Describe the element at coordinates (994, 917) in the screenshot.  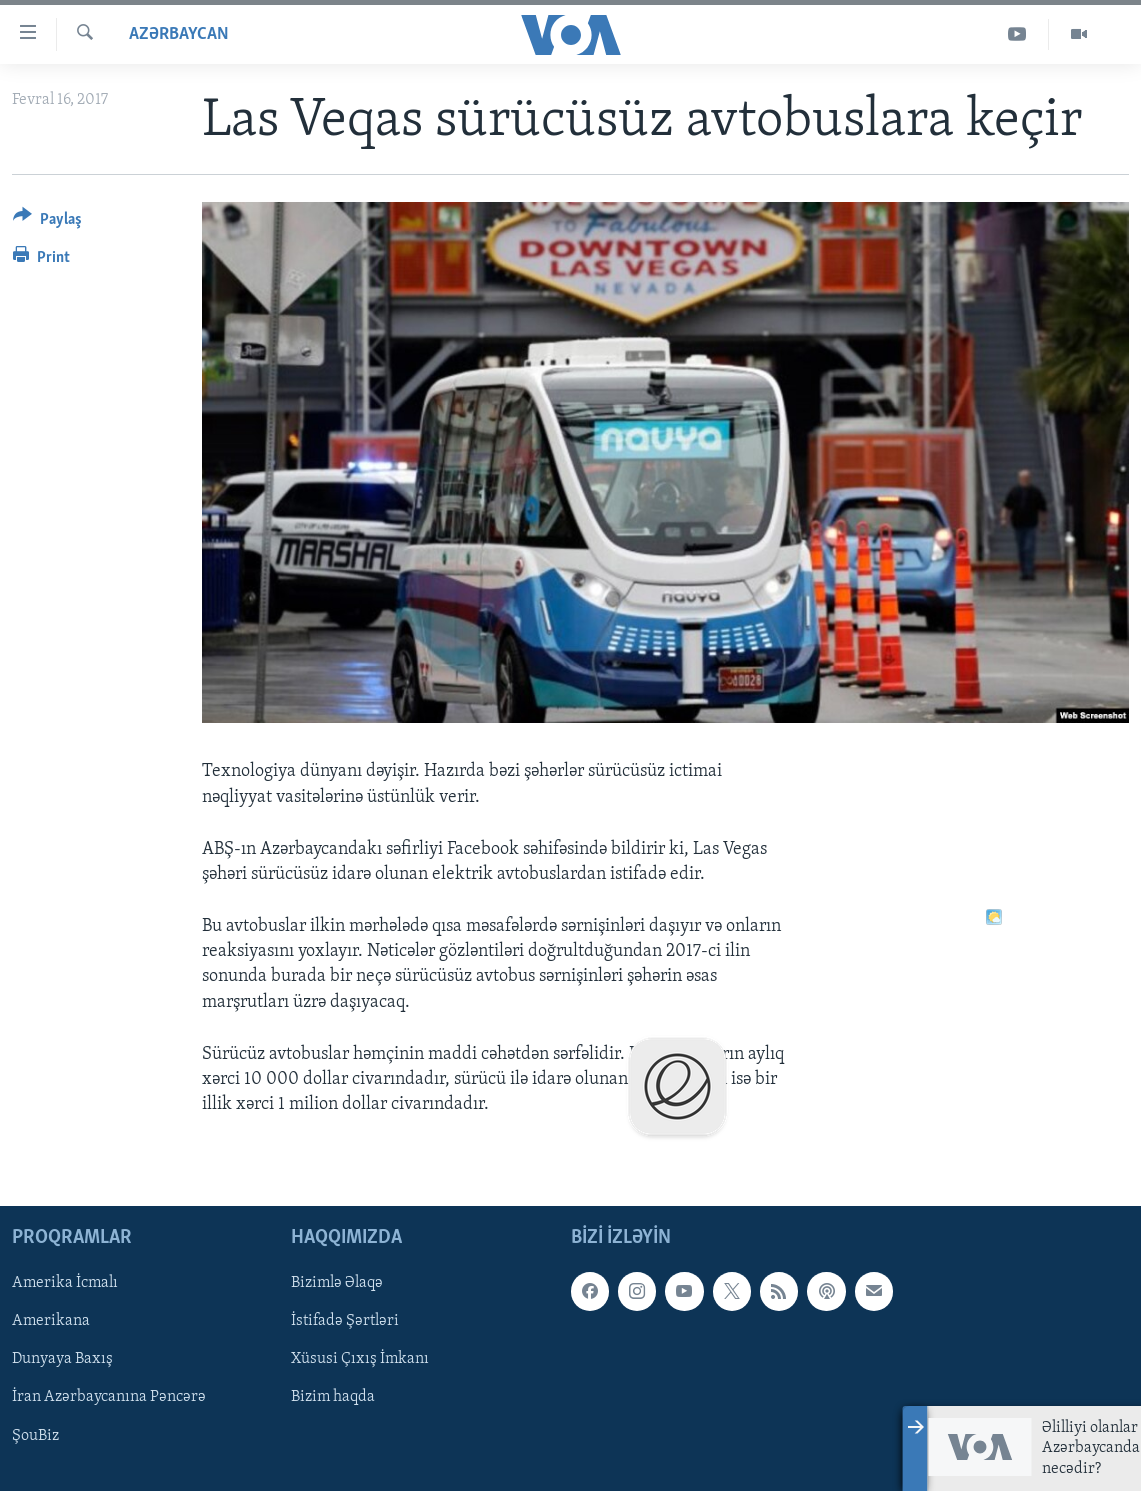
I see `open the weather app` at that location.